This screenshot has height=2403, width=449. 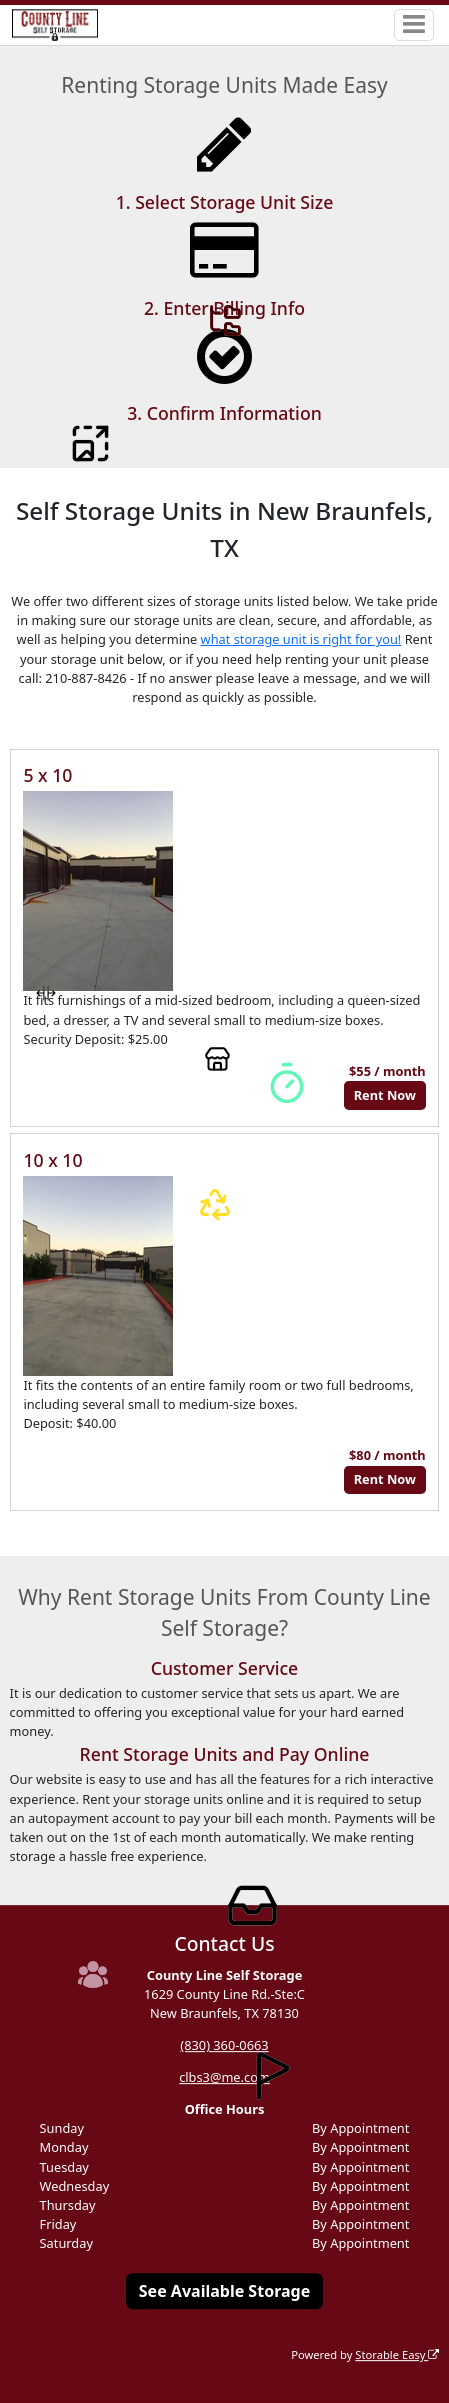 I want to click on browse or open the store, so click(x=217, y=1059).